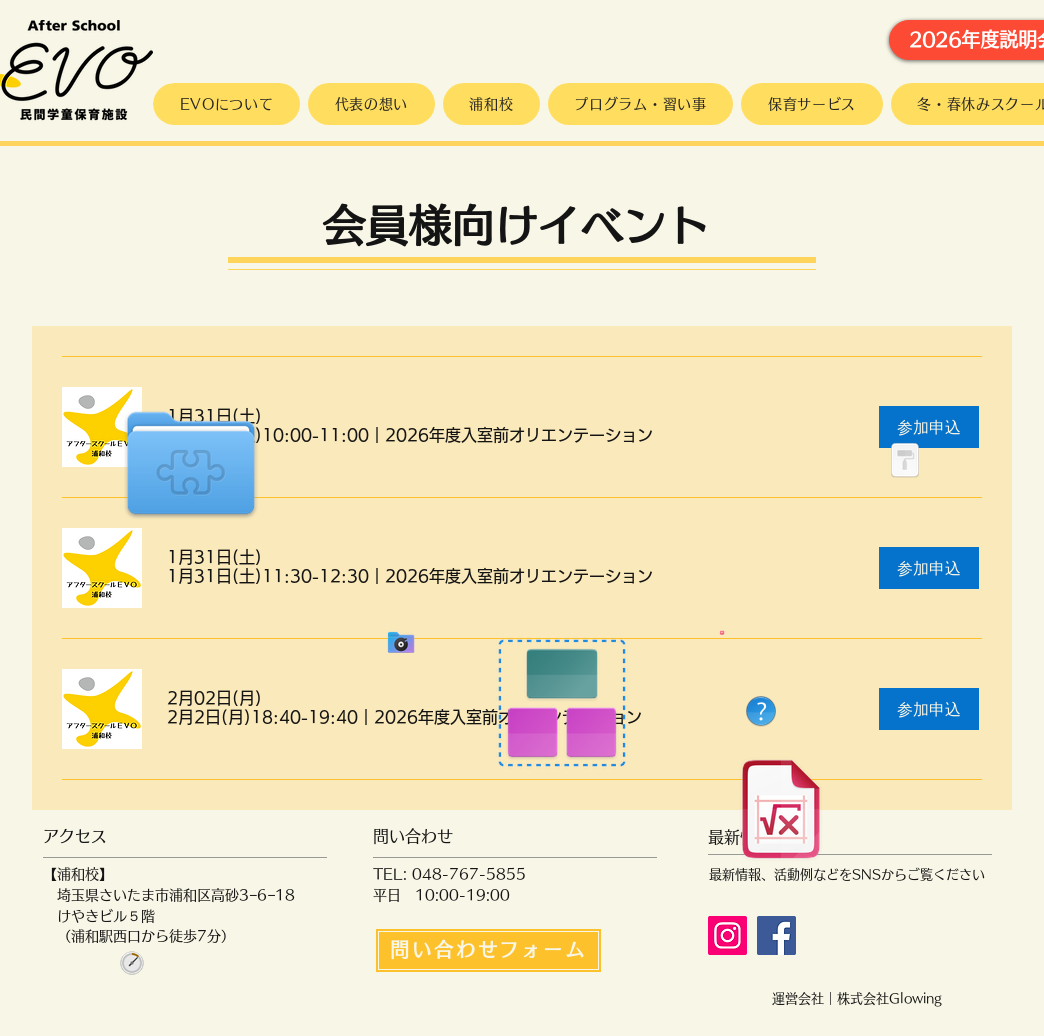 This screenshot has width=1044, height=1036. What do you see at coordinates (191, 463) in the screenshot?
I see `folder containing rapidweaver source files or plugins` at bounding box center [191, 463].